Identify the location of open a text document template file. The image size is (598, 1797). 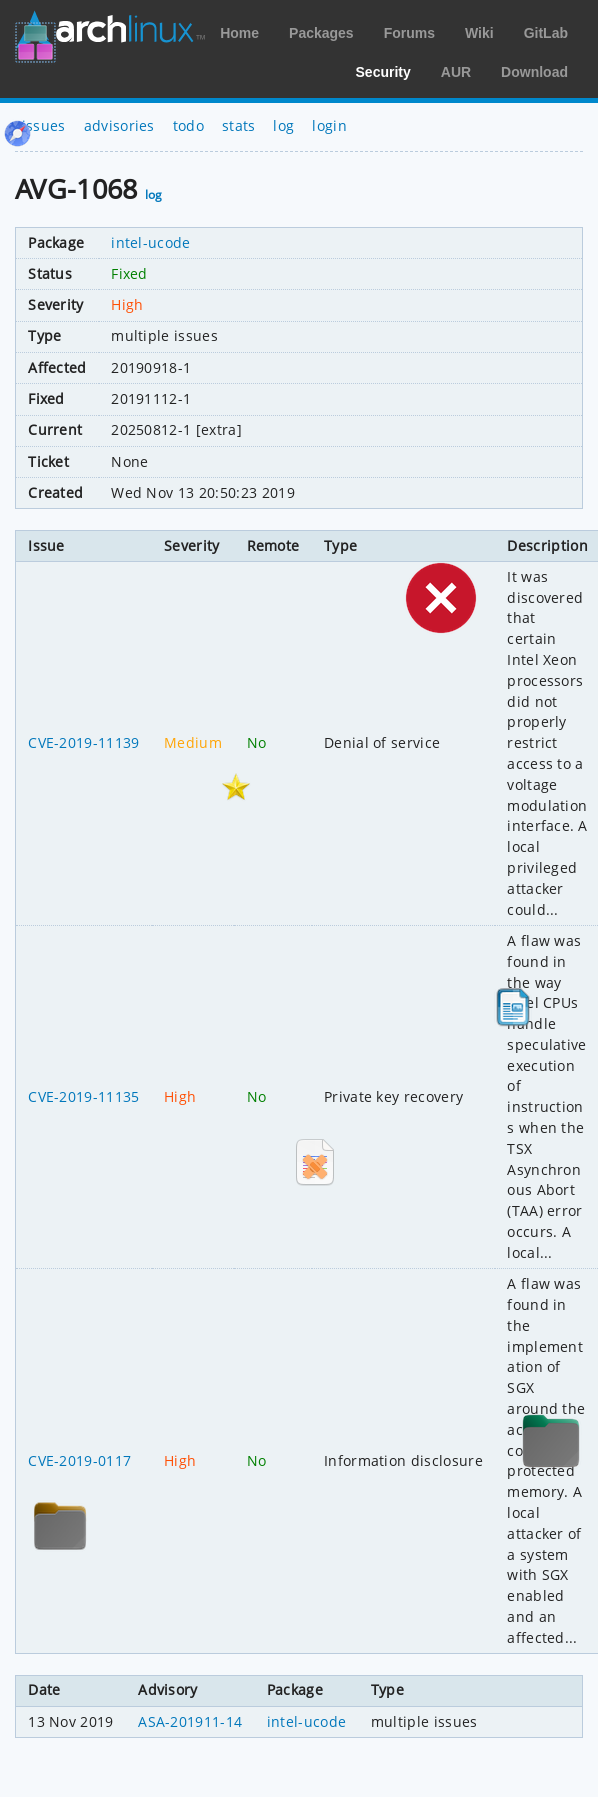
(513, 1007).